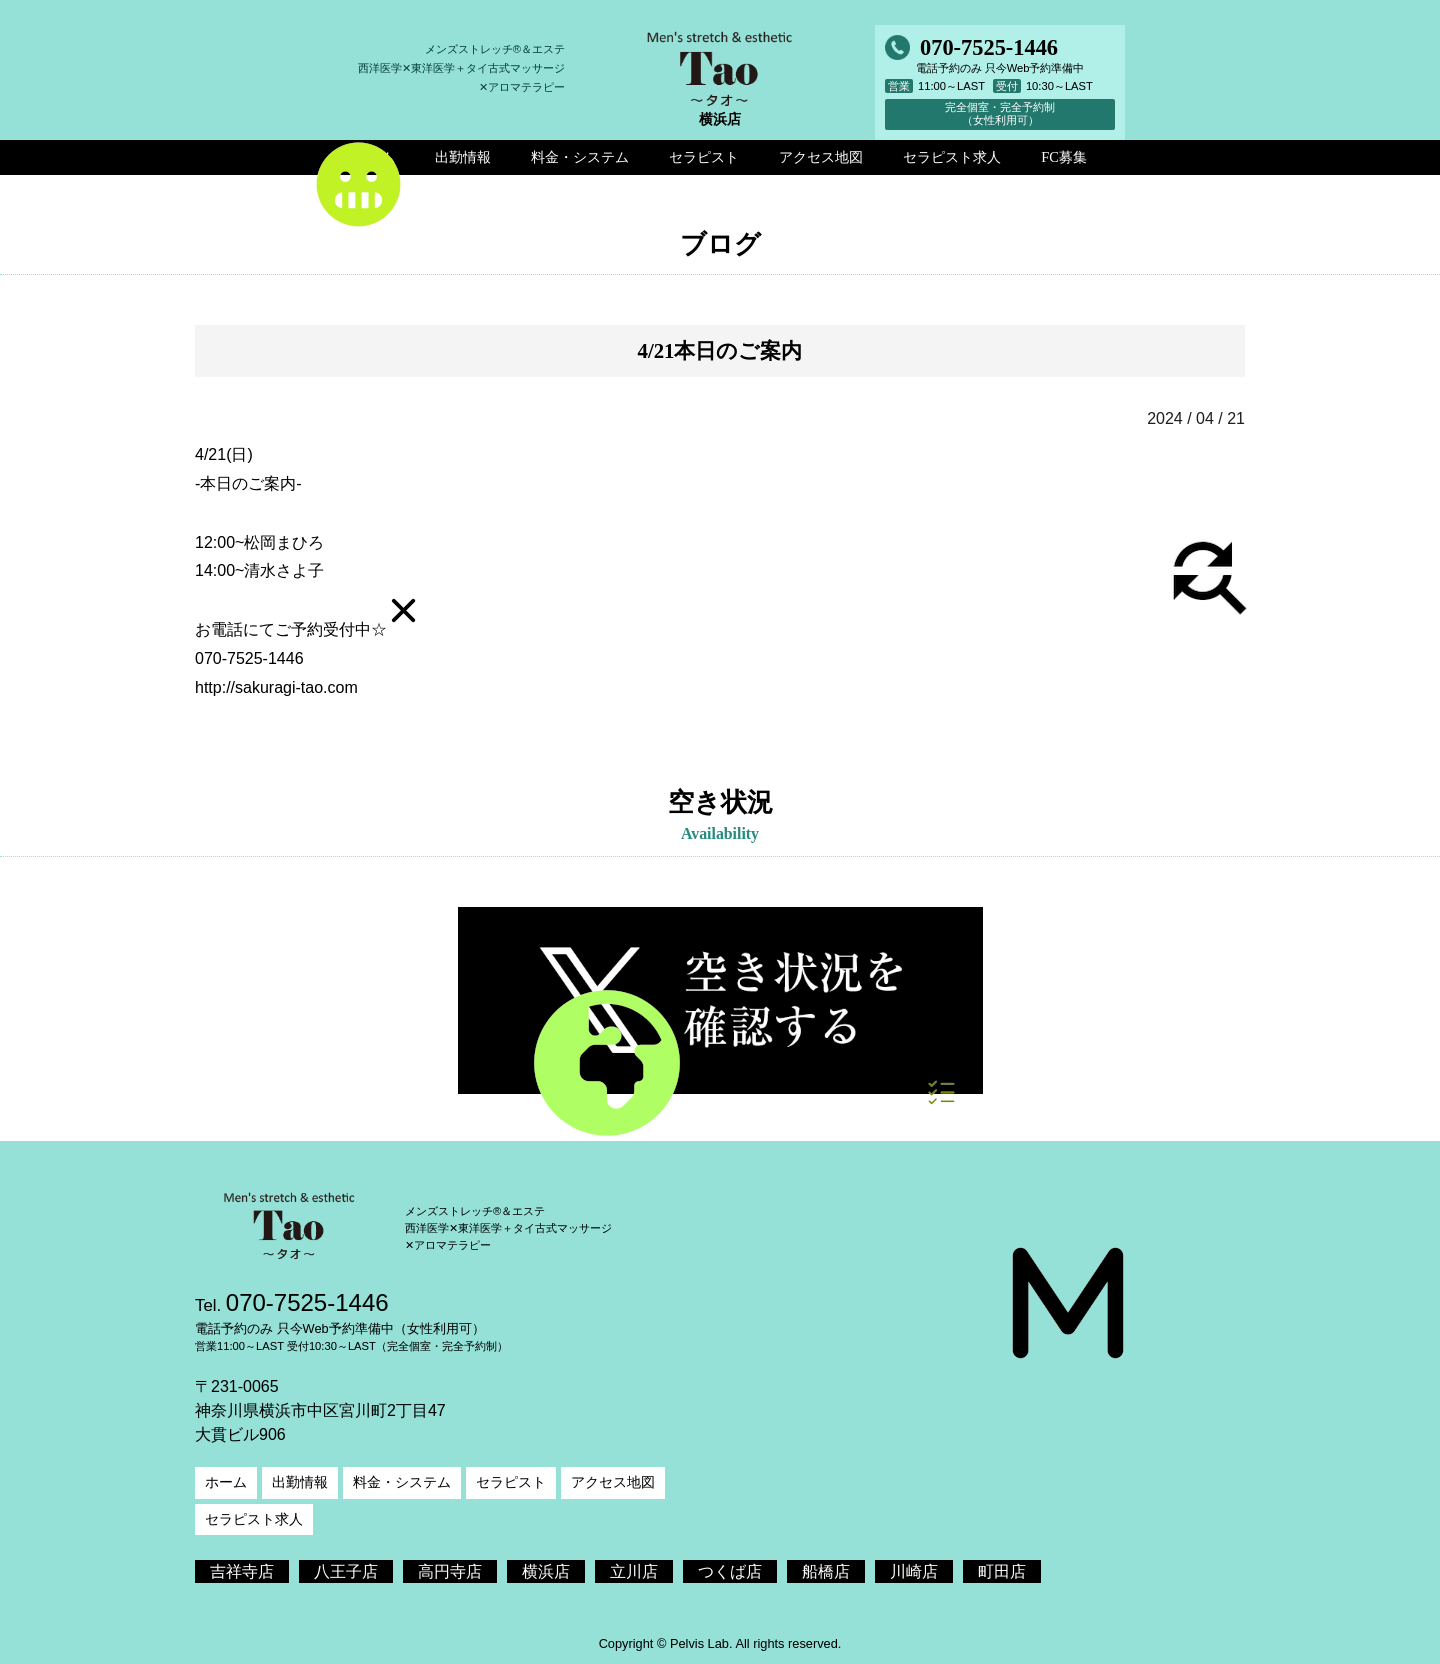 This screenshot has width=1440, height=1664. Describe the element at coordinates (403, 610) in the screenshot. I see `close or dismiss a dialog` at that location.